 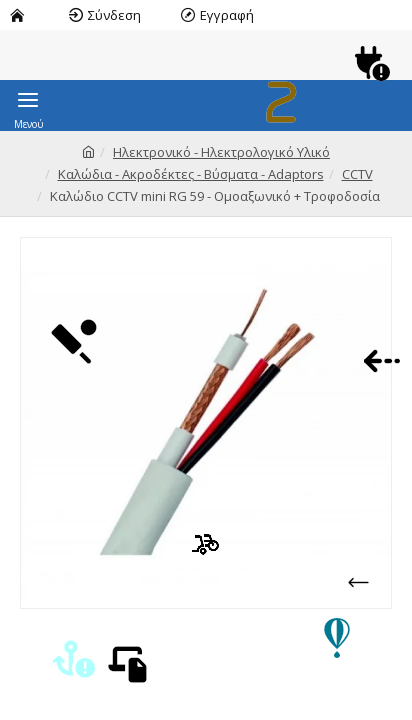 I want to click on access files on your computer, so click(x=128, y=664).